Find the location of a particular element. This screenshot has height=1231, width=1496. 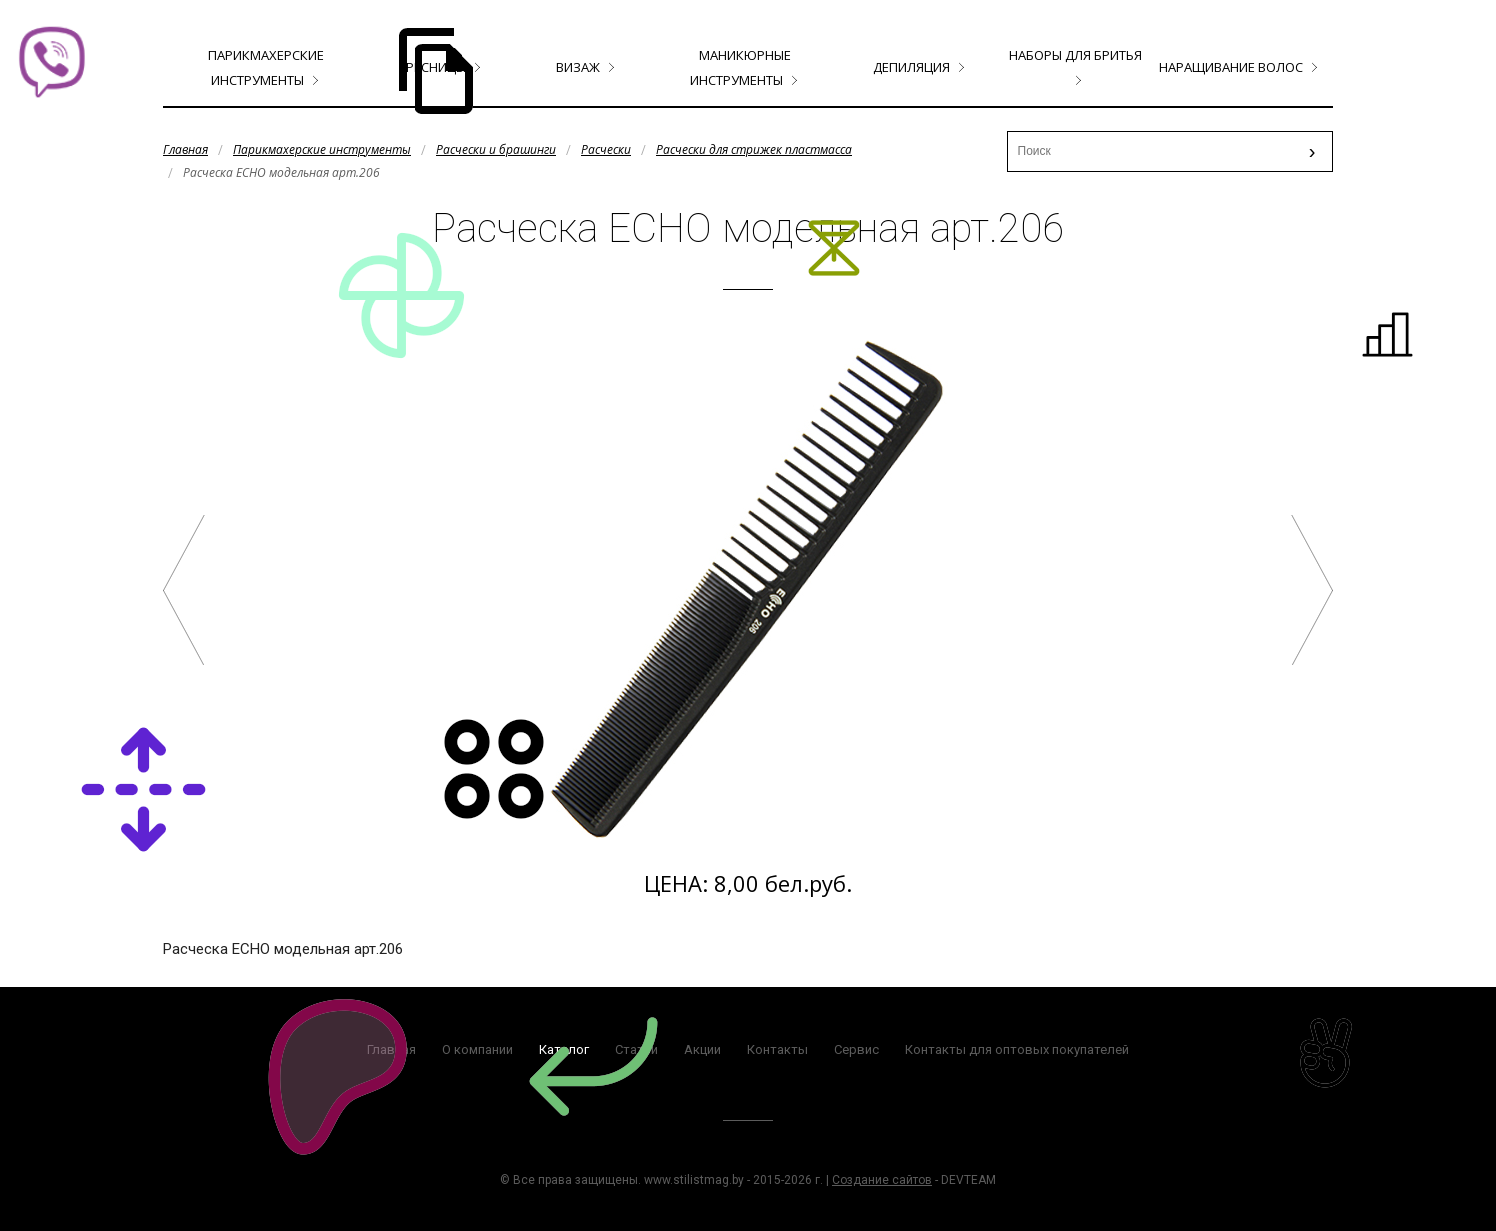

send a peace sign reaction is located at coordinates (1325, 1053).